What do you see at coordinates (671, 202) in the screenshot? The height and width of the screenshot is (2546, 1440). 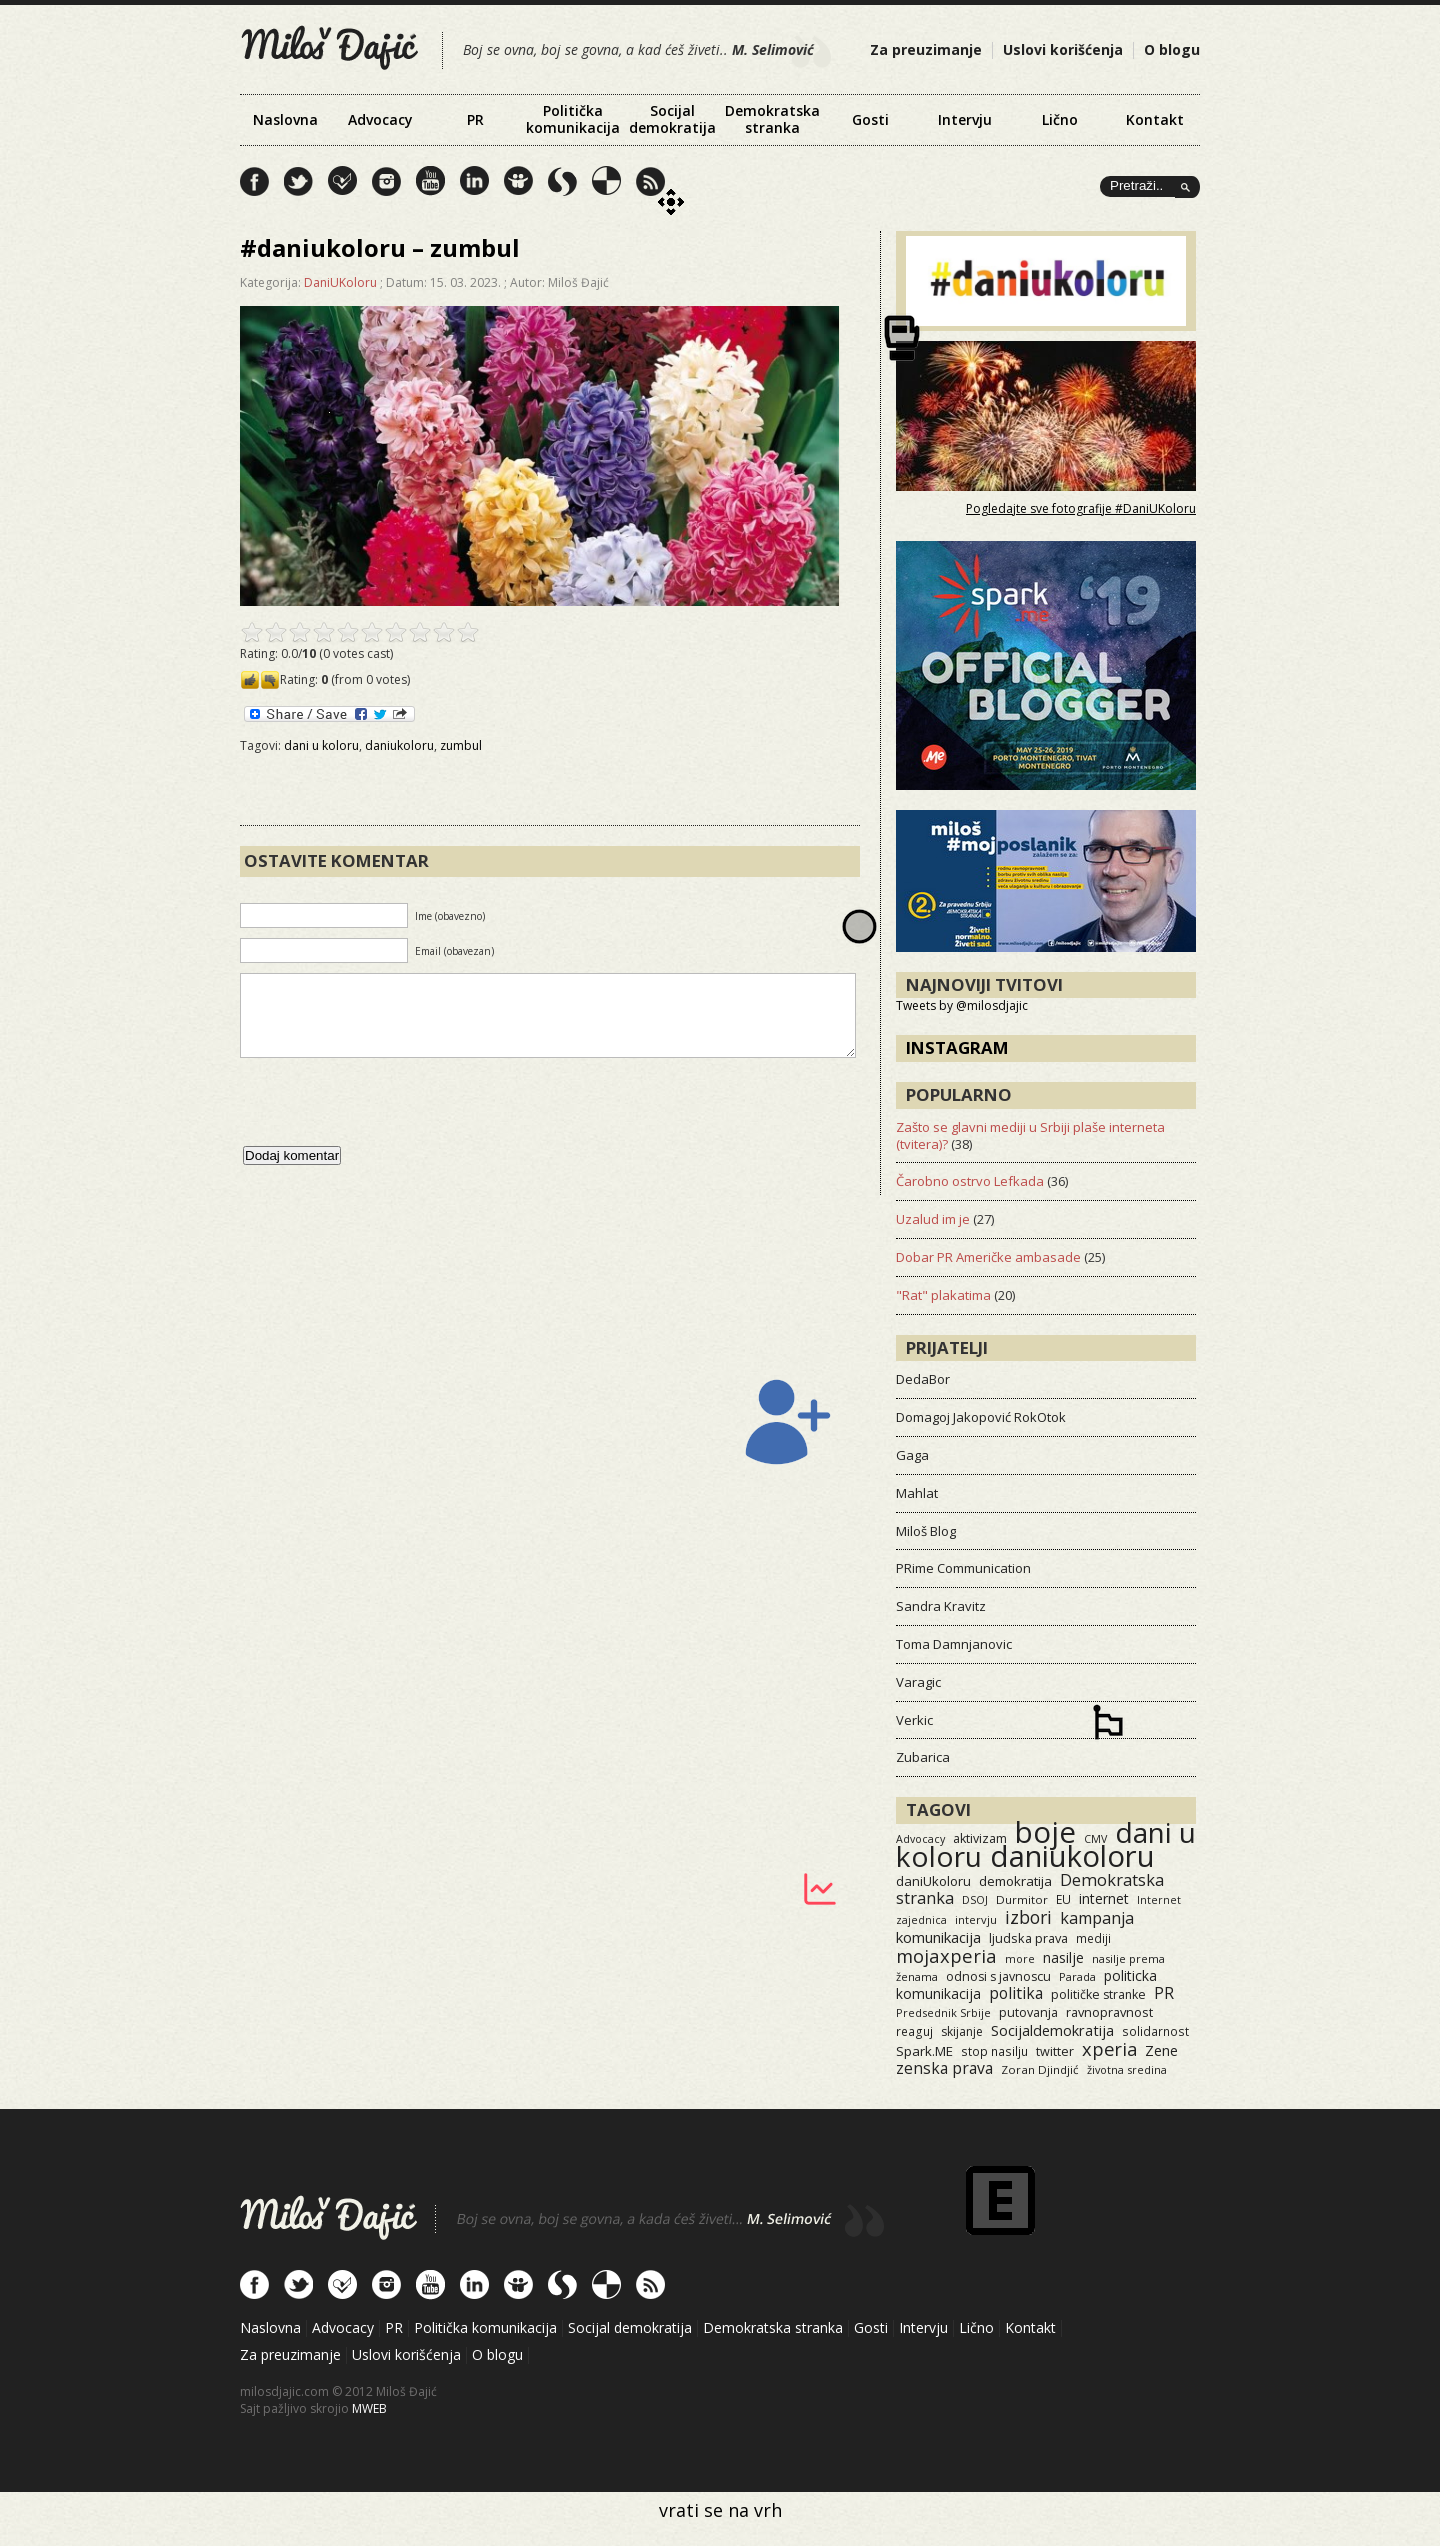 I see `pan or move camera position` at bounding box center [671, 202].